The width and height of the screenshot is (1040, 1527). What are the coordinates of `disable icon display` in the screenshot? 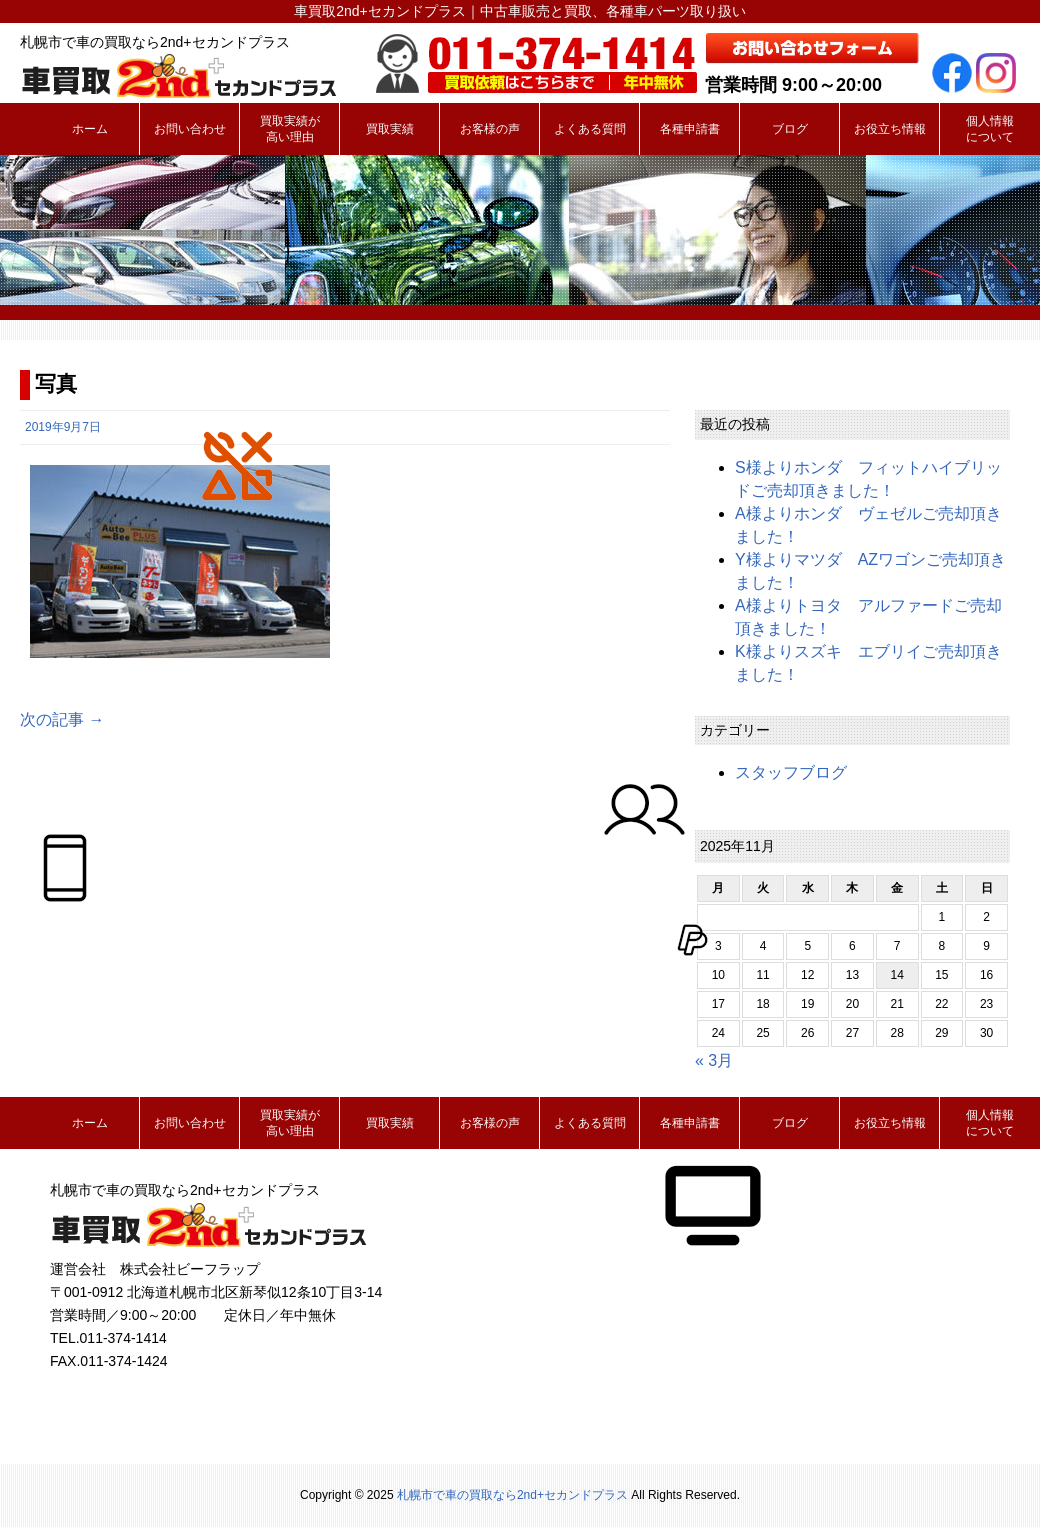 It's located at (238, 466).